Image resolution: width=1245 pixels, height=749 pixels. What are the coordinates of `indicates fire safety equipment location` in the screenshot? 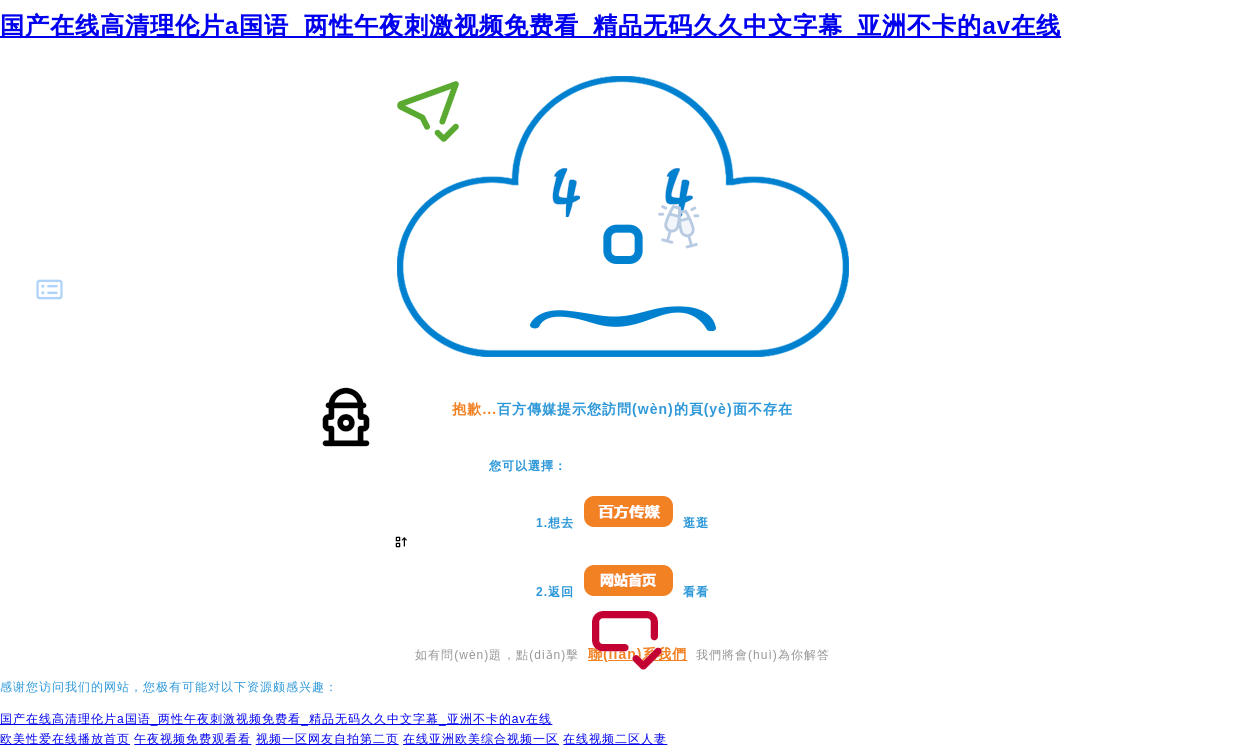 It's located at (346, 417).